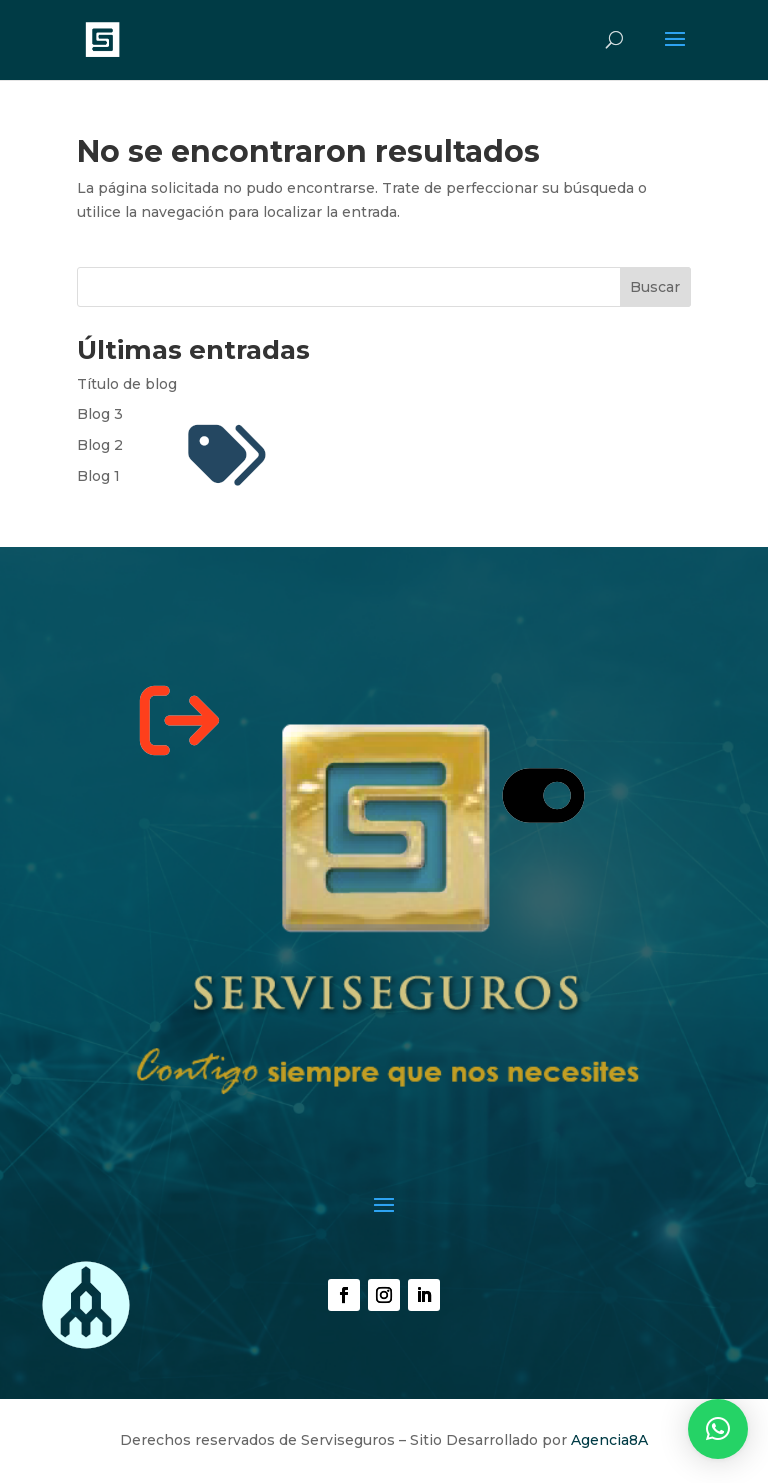 The image size is (768, 1483). Describe the element at coordinates (86, 1305) in the screenshot. I see `megaport brand logo` at that location.